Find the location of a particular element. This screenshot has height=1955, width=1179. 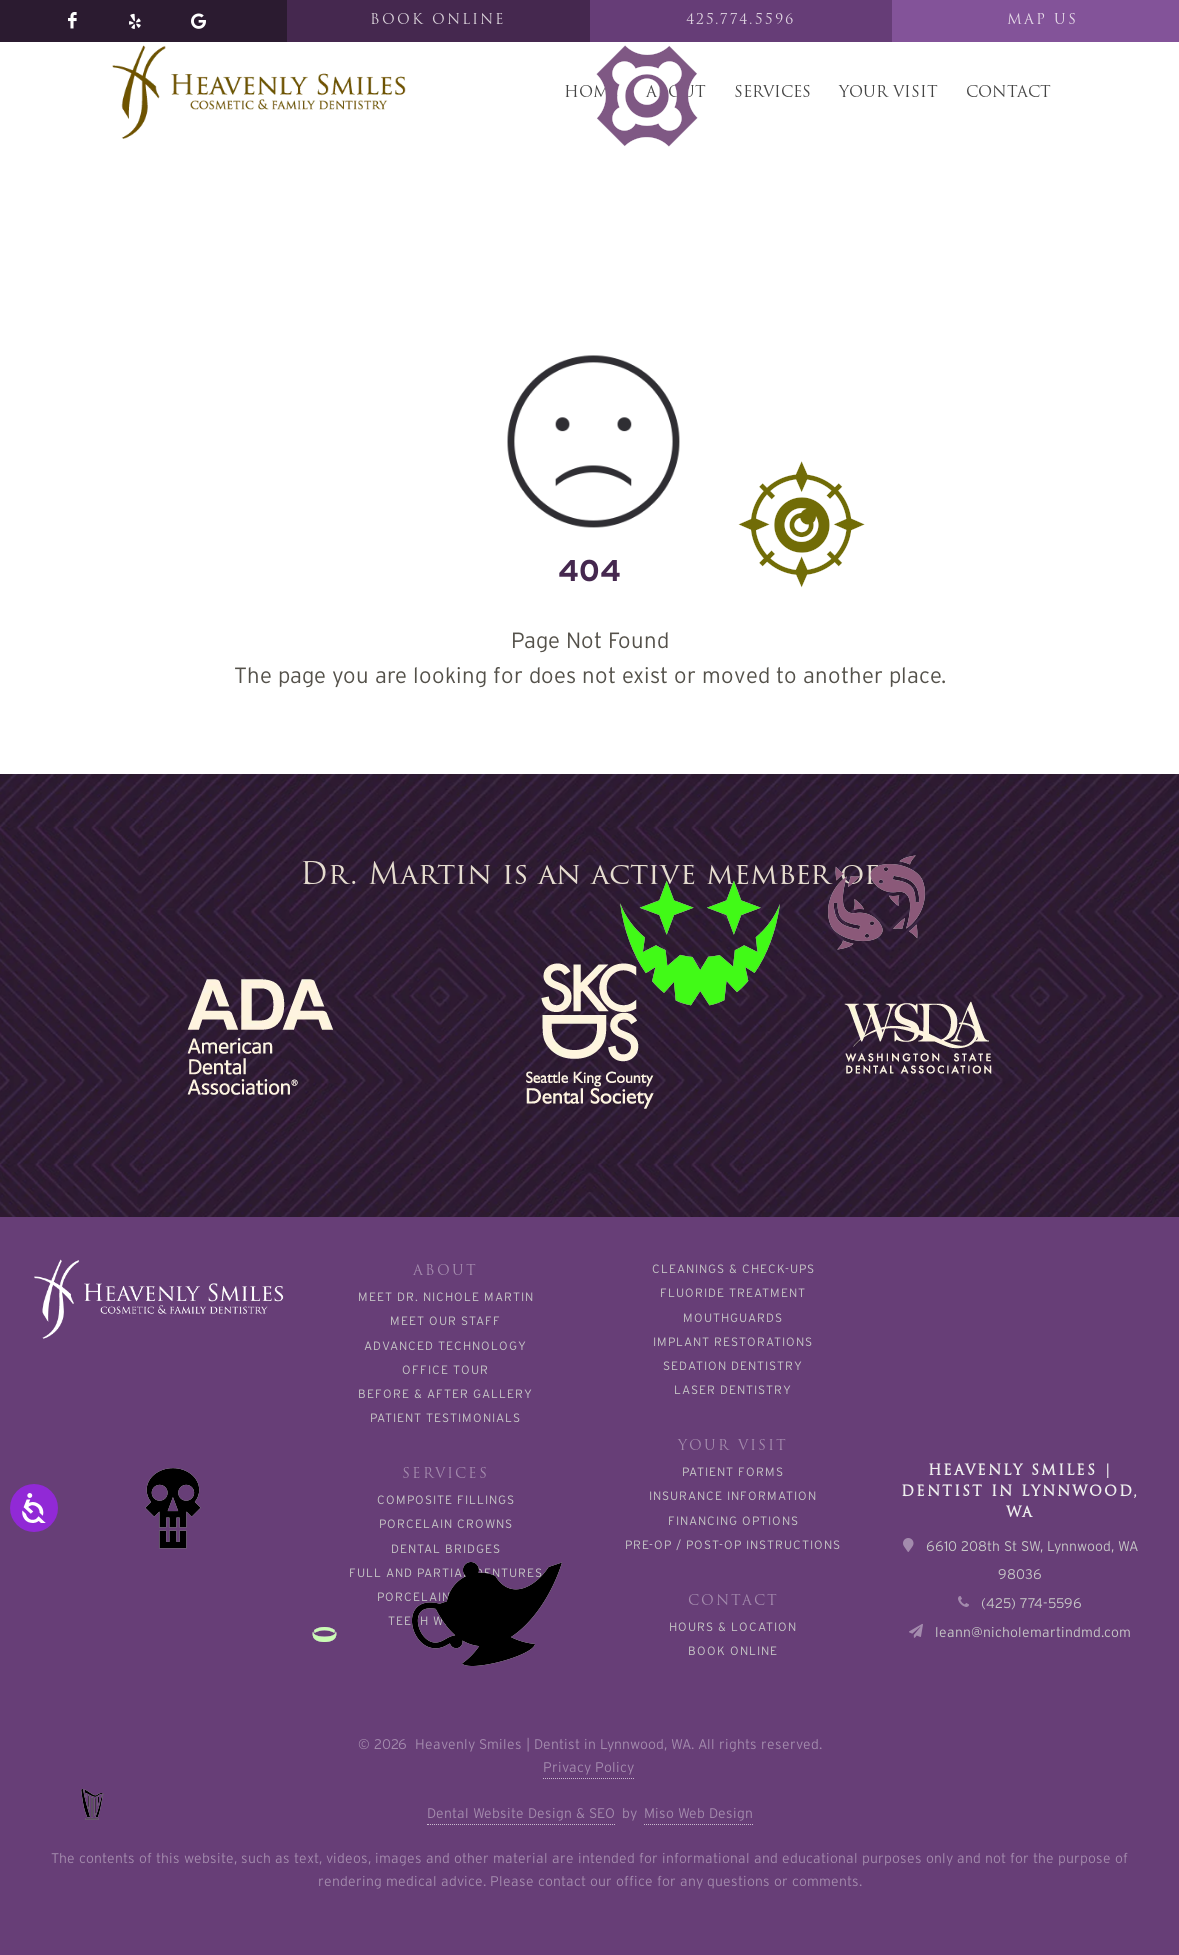

equip a ring item to your character is located at coordinates (324, 1634).